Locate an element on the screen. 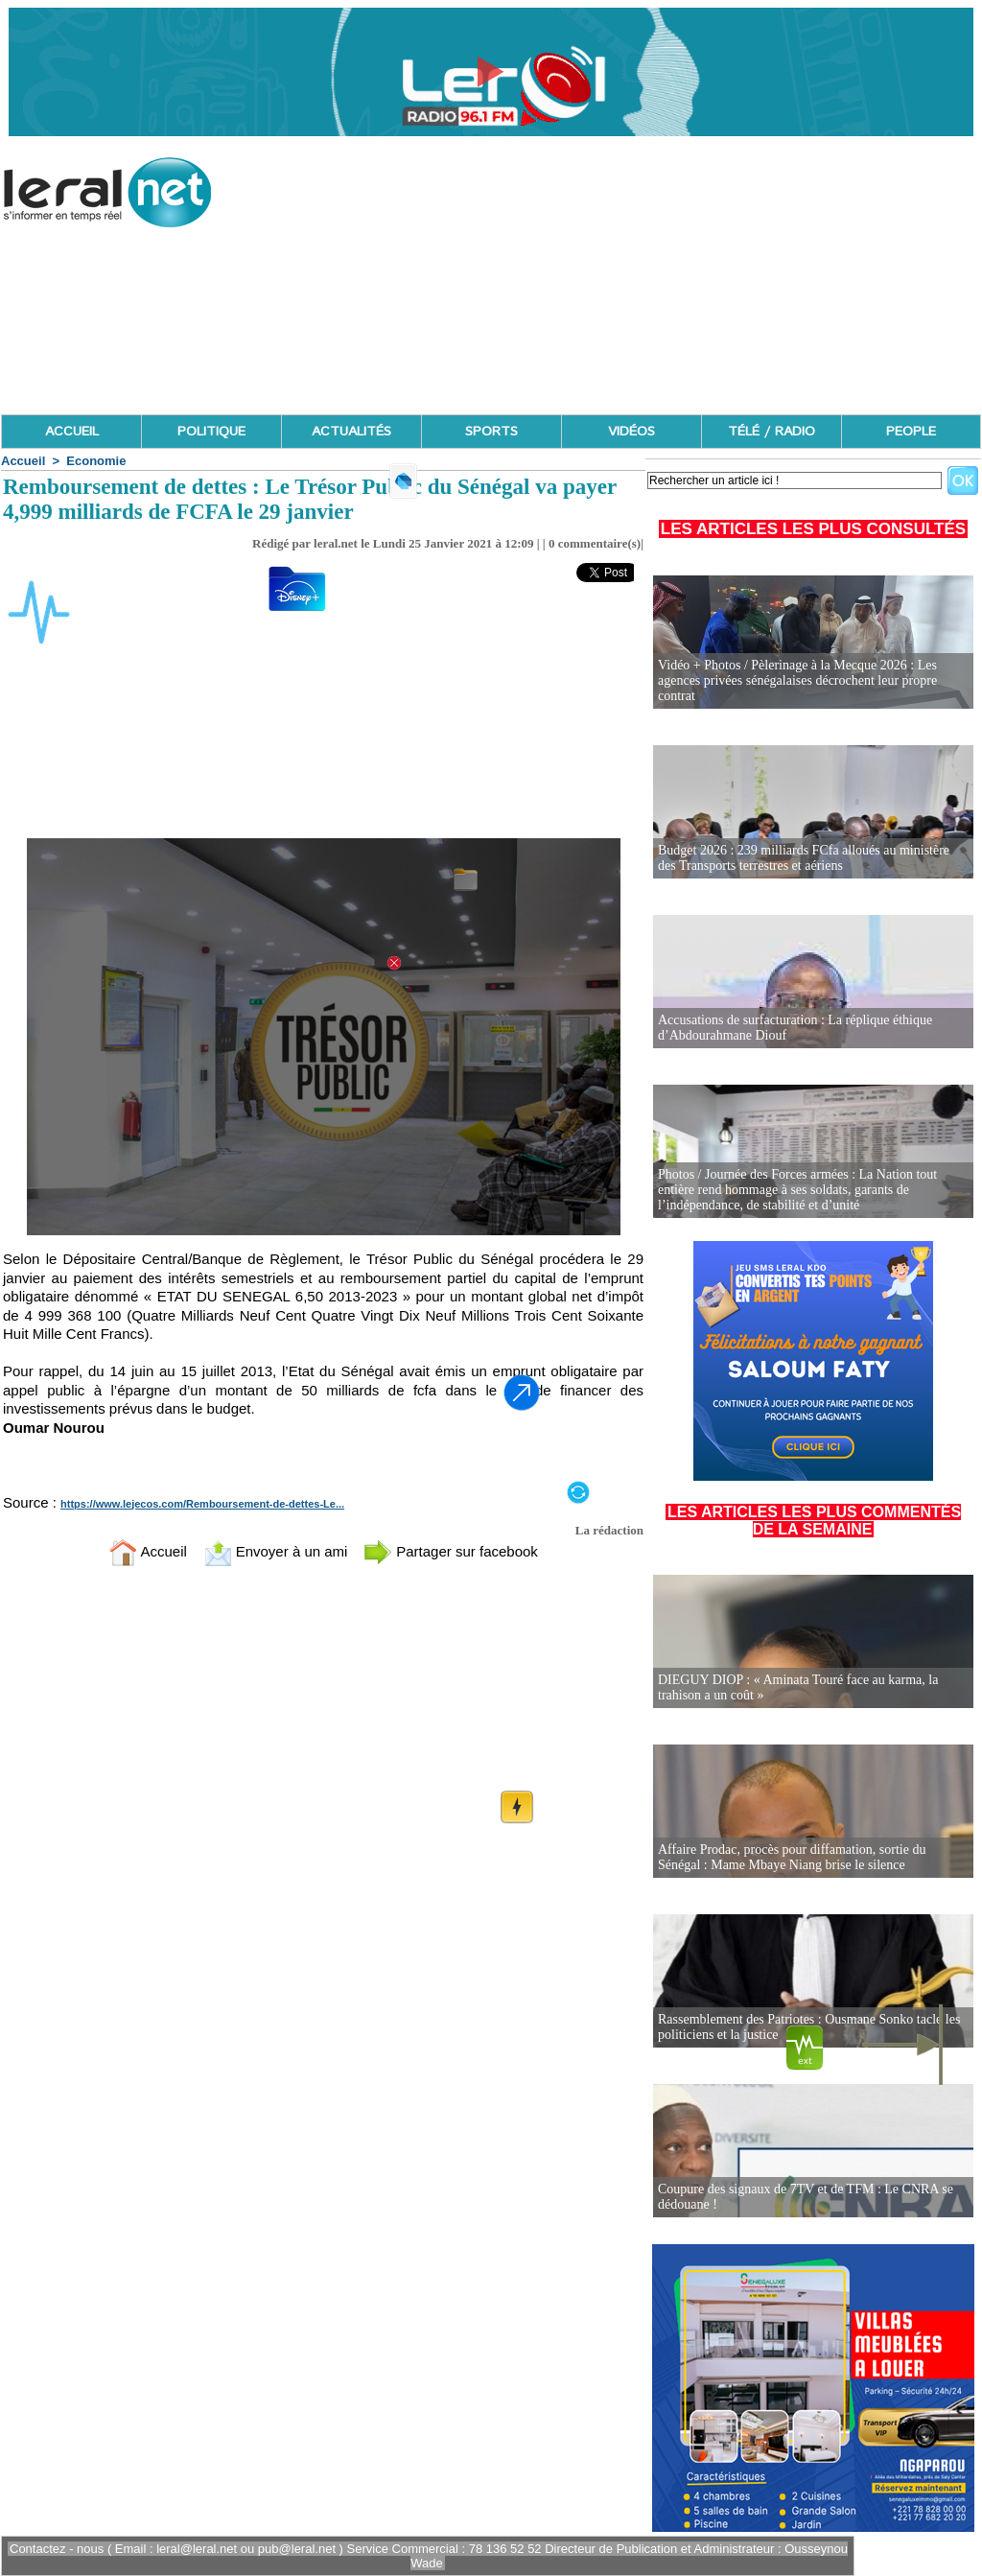 Image resolution: width=982 pixels, height=2576 pixels. view system activity or performance trace is located at coordinates (39, 611).